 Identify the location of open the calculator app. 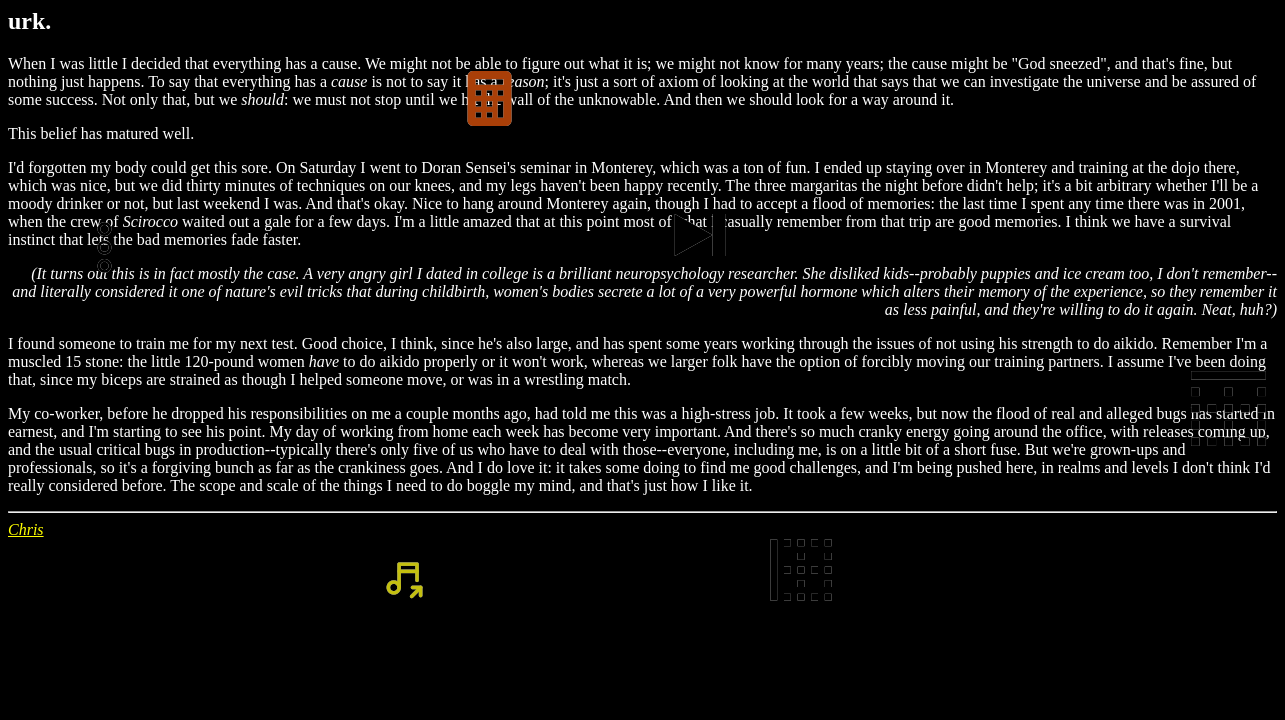
(489, 98).